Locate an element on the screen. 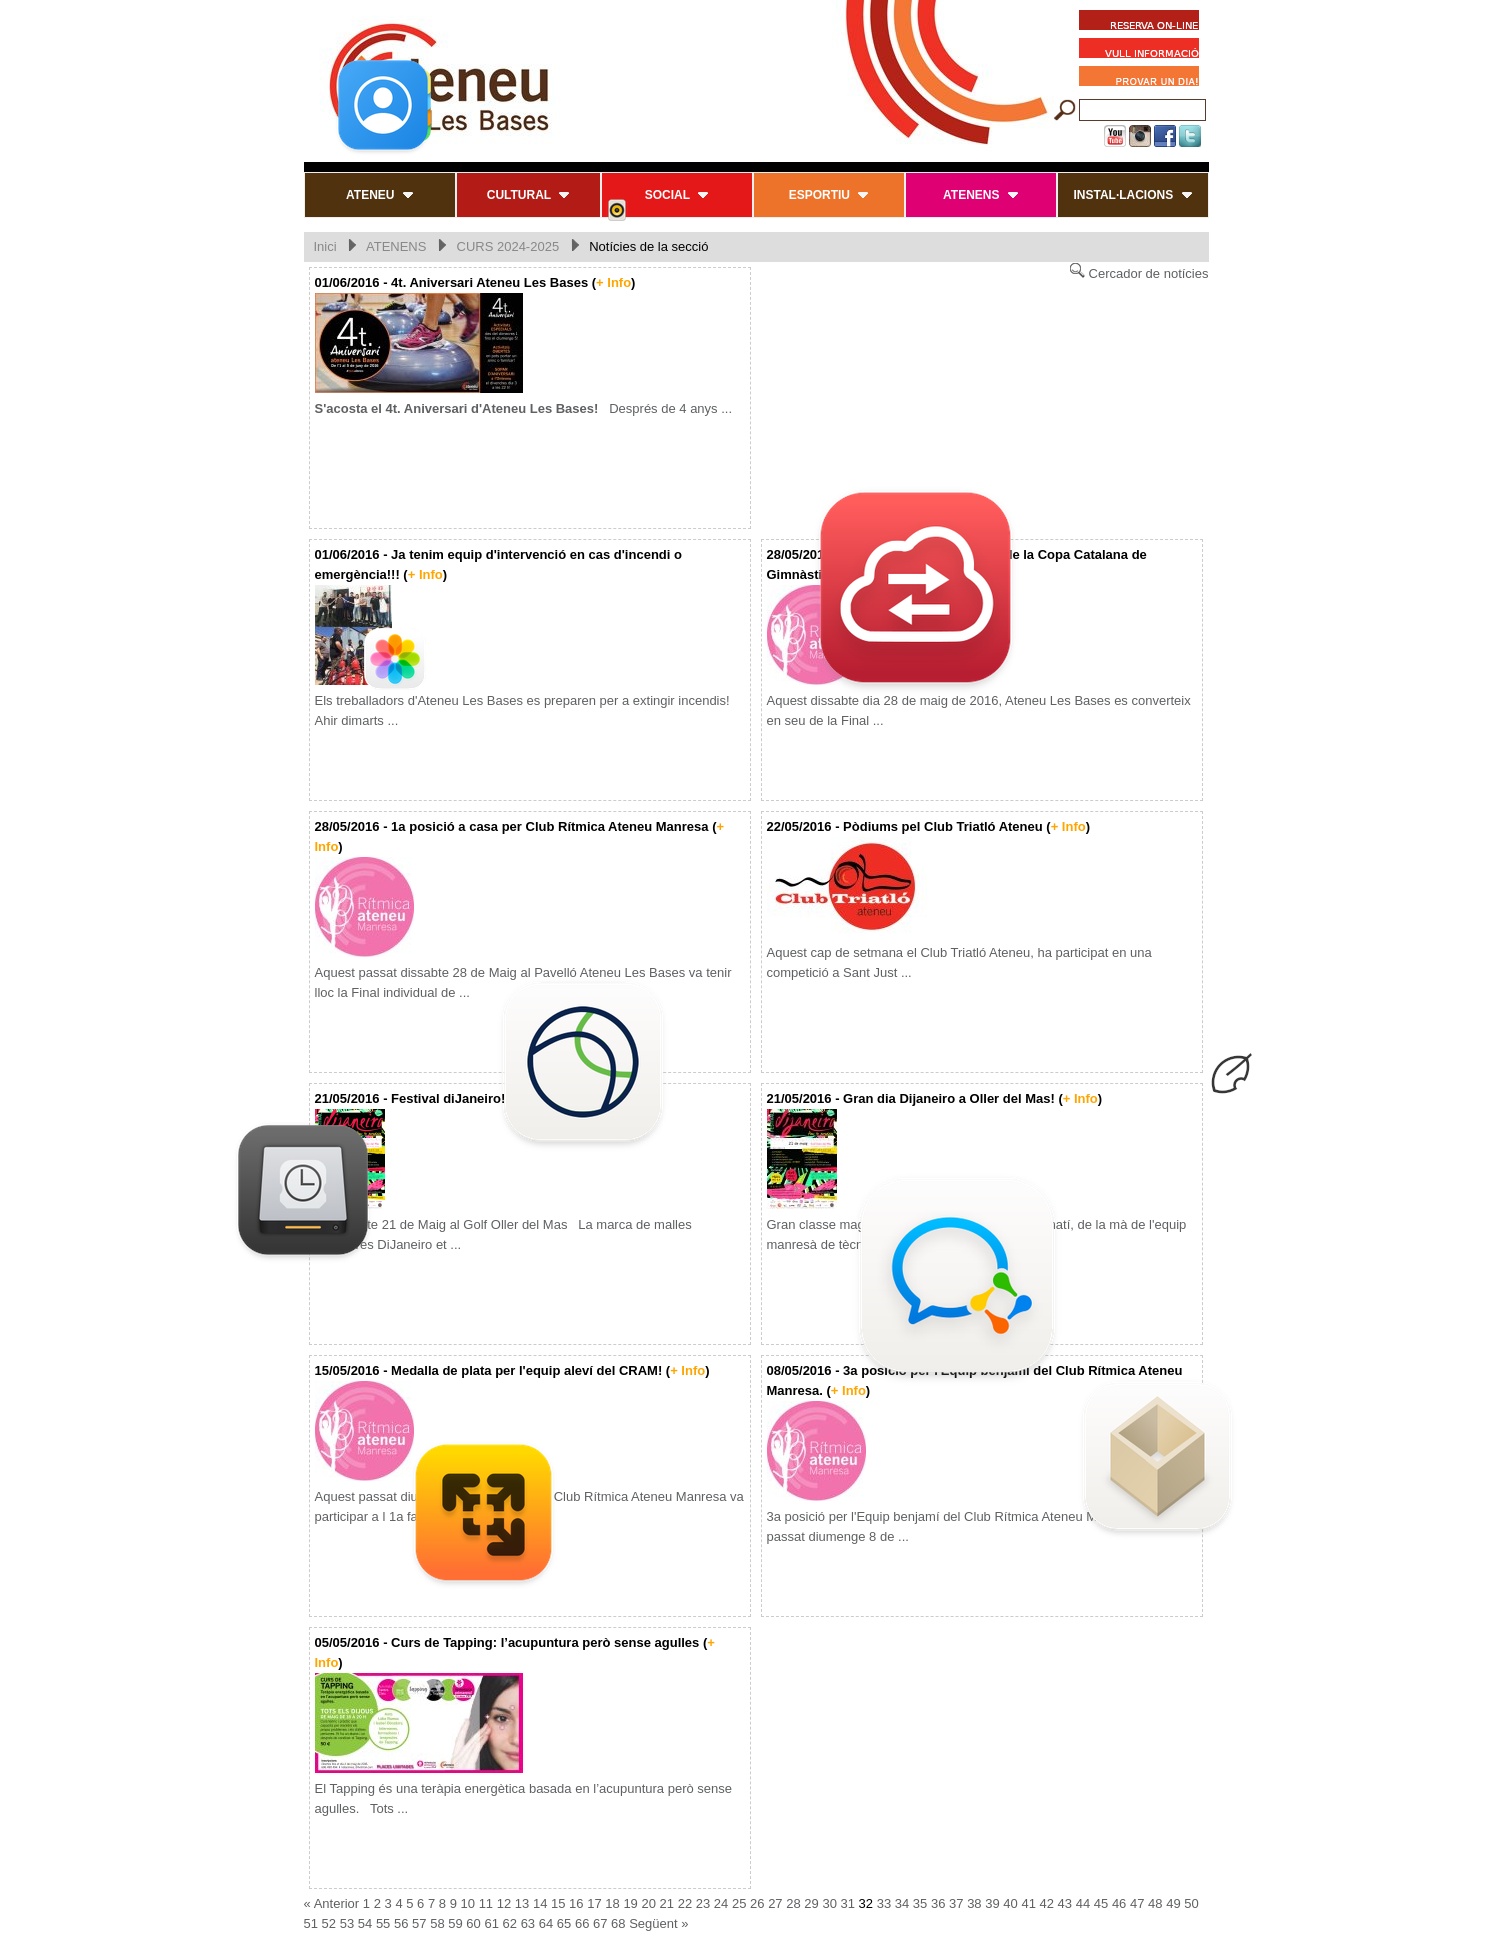 This screenshot has width=1512, height=1934. open WeCom (WeChat Work) messaging app is located at coordinates (957, 1276).